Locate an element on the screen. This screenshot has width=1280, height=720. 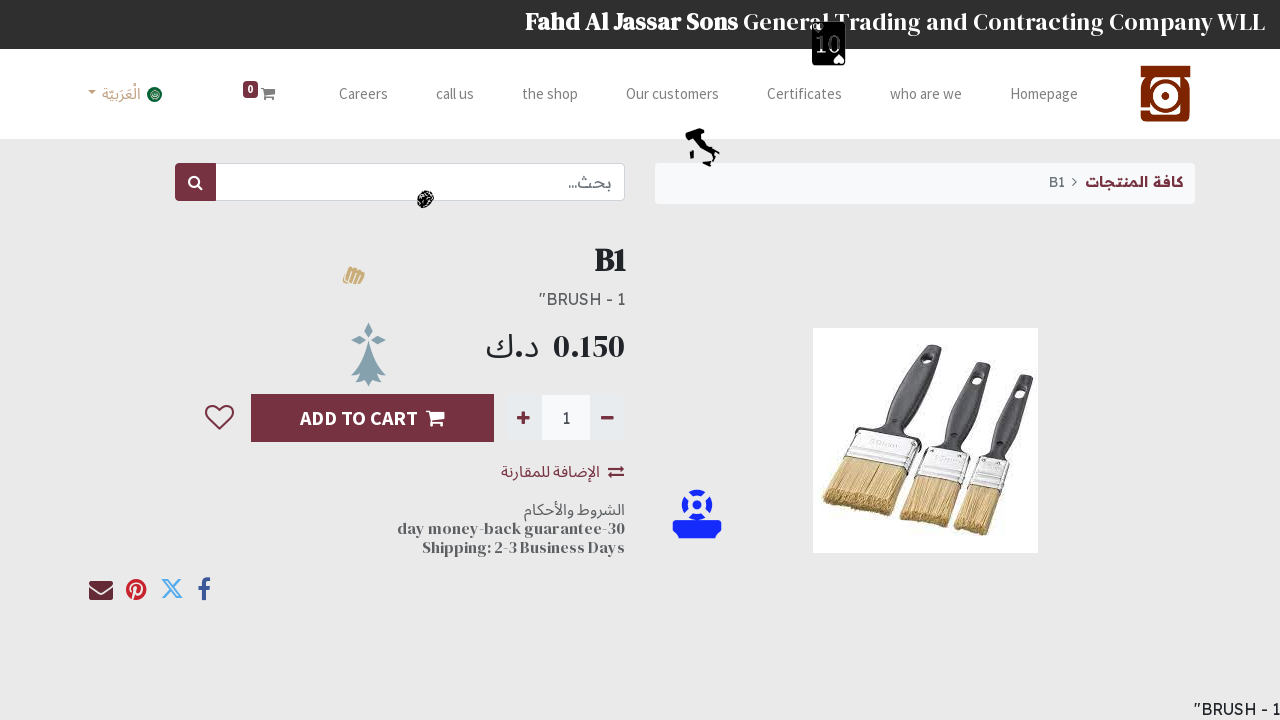
attack or melee action in a game is located at coordinates (353, 276).